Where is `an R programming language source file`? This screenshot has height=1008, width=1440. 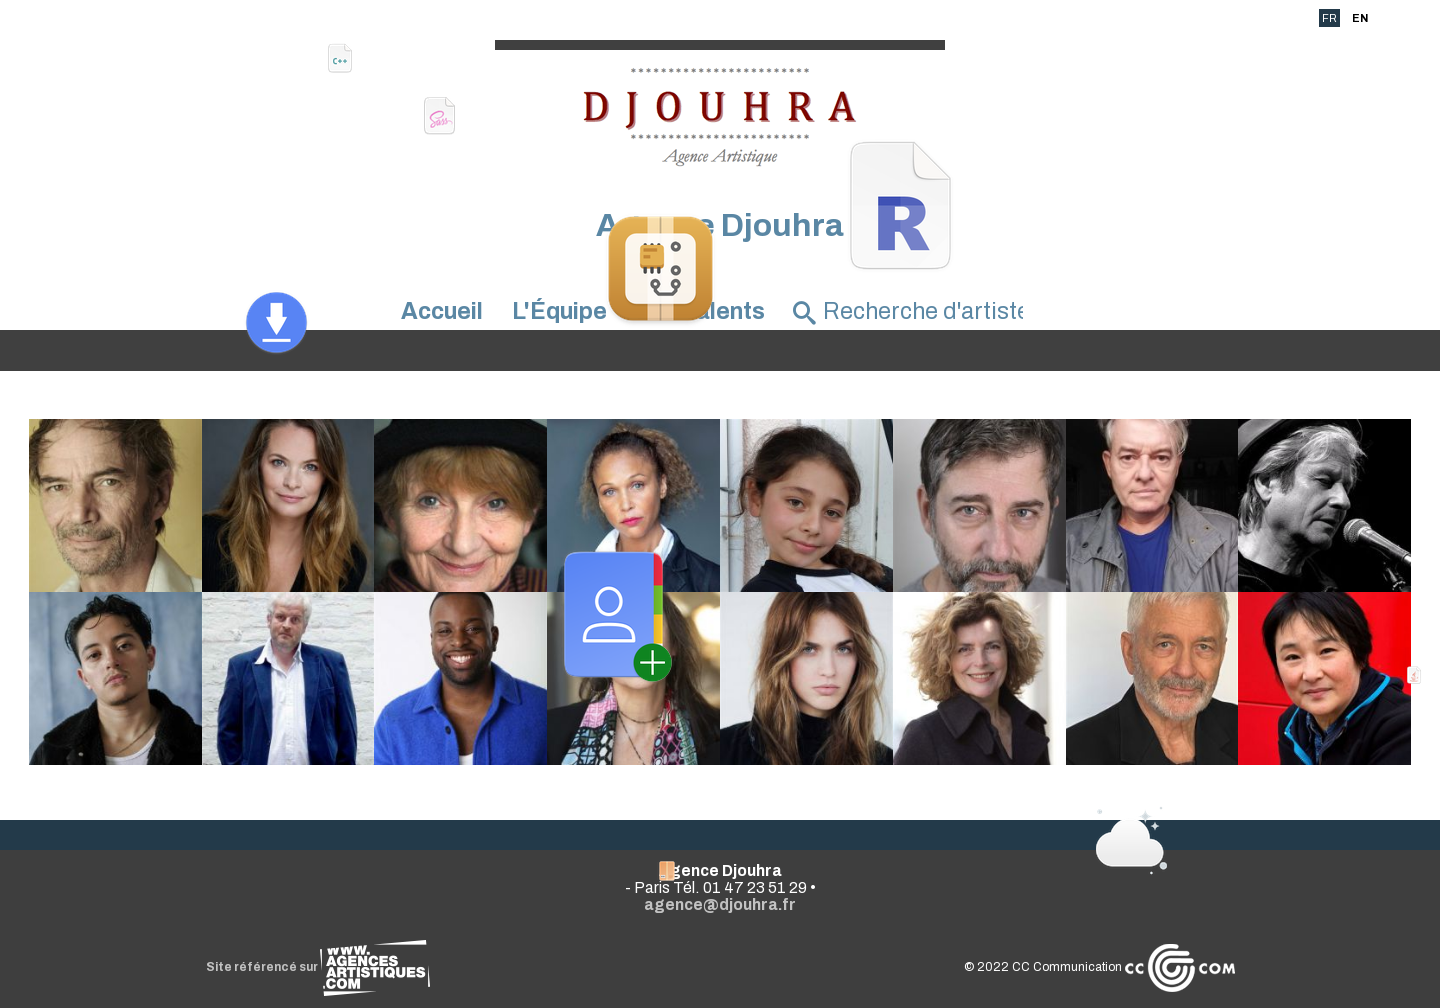
an R programming language source file is located at coordinates (900, 205).